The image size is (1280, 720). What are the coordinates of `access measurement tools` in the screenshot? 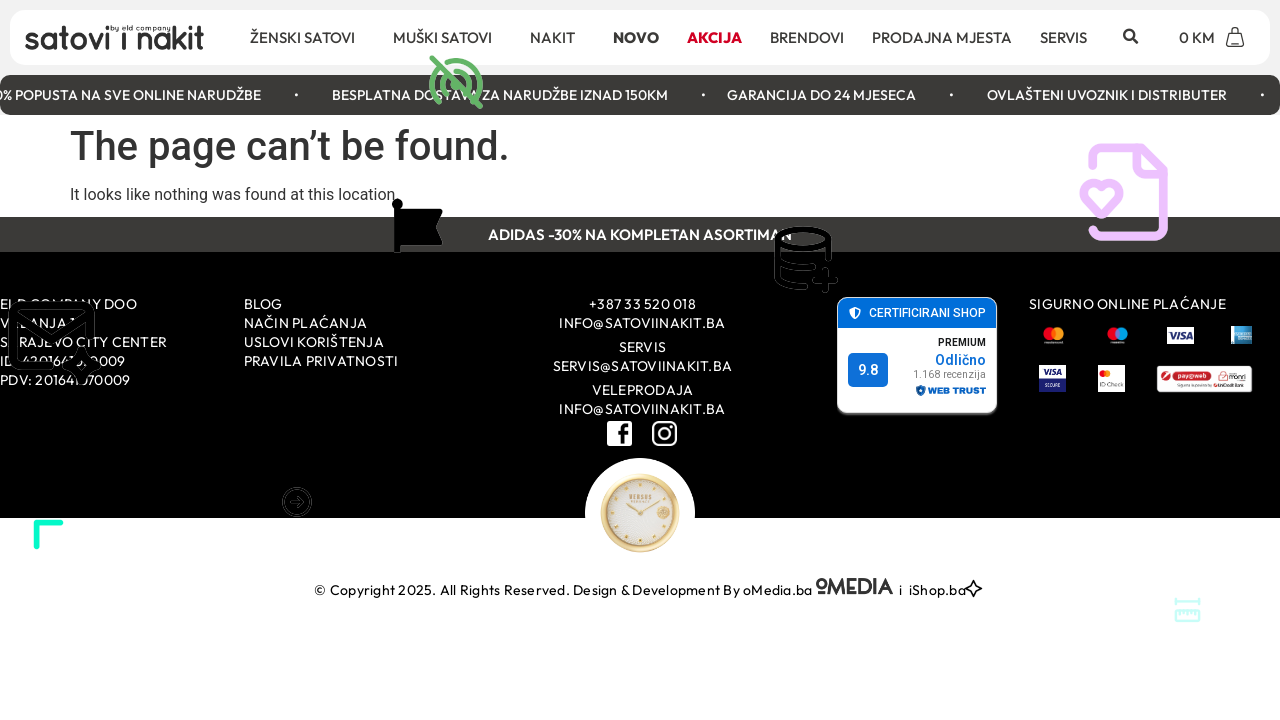 It's located at (1187, 610).